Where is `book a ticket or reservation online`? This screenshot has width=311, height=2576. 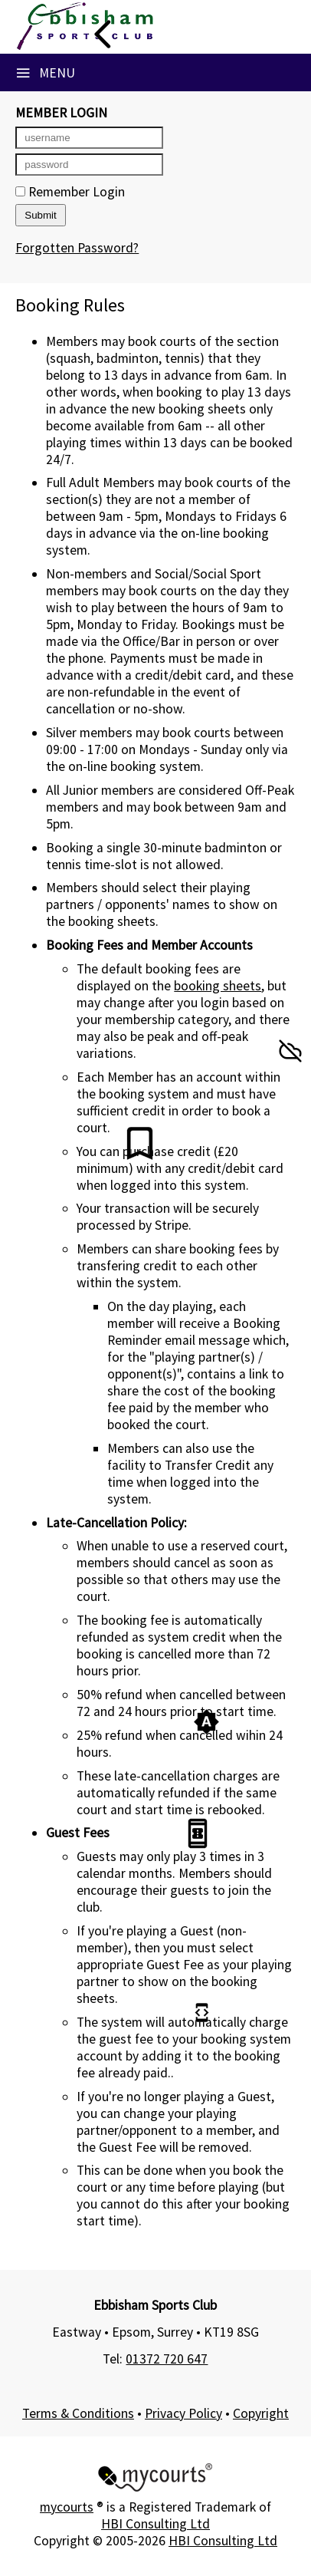 book a ticket or reservation online is located at coordinates (198, 1833).